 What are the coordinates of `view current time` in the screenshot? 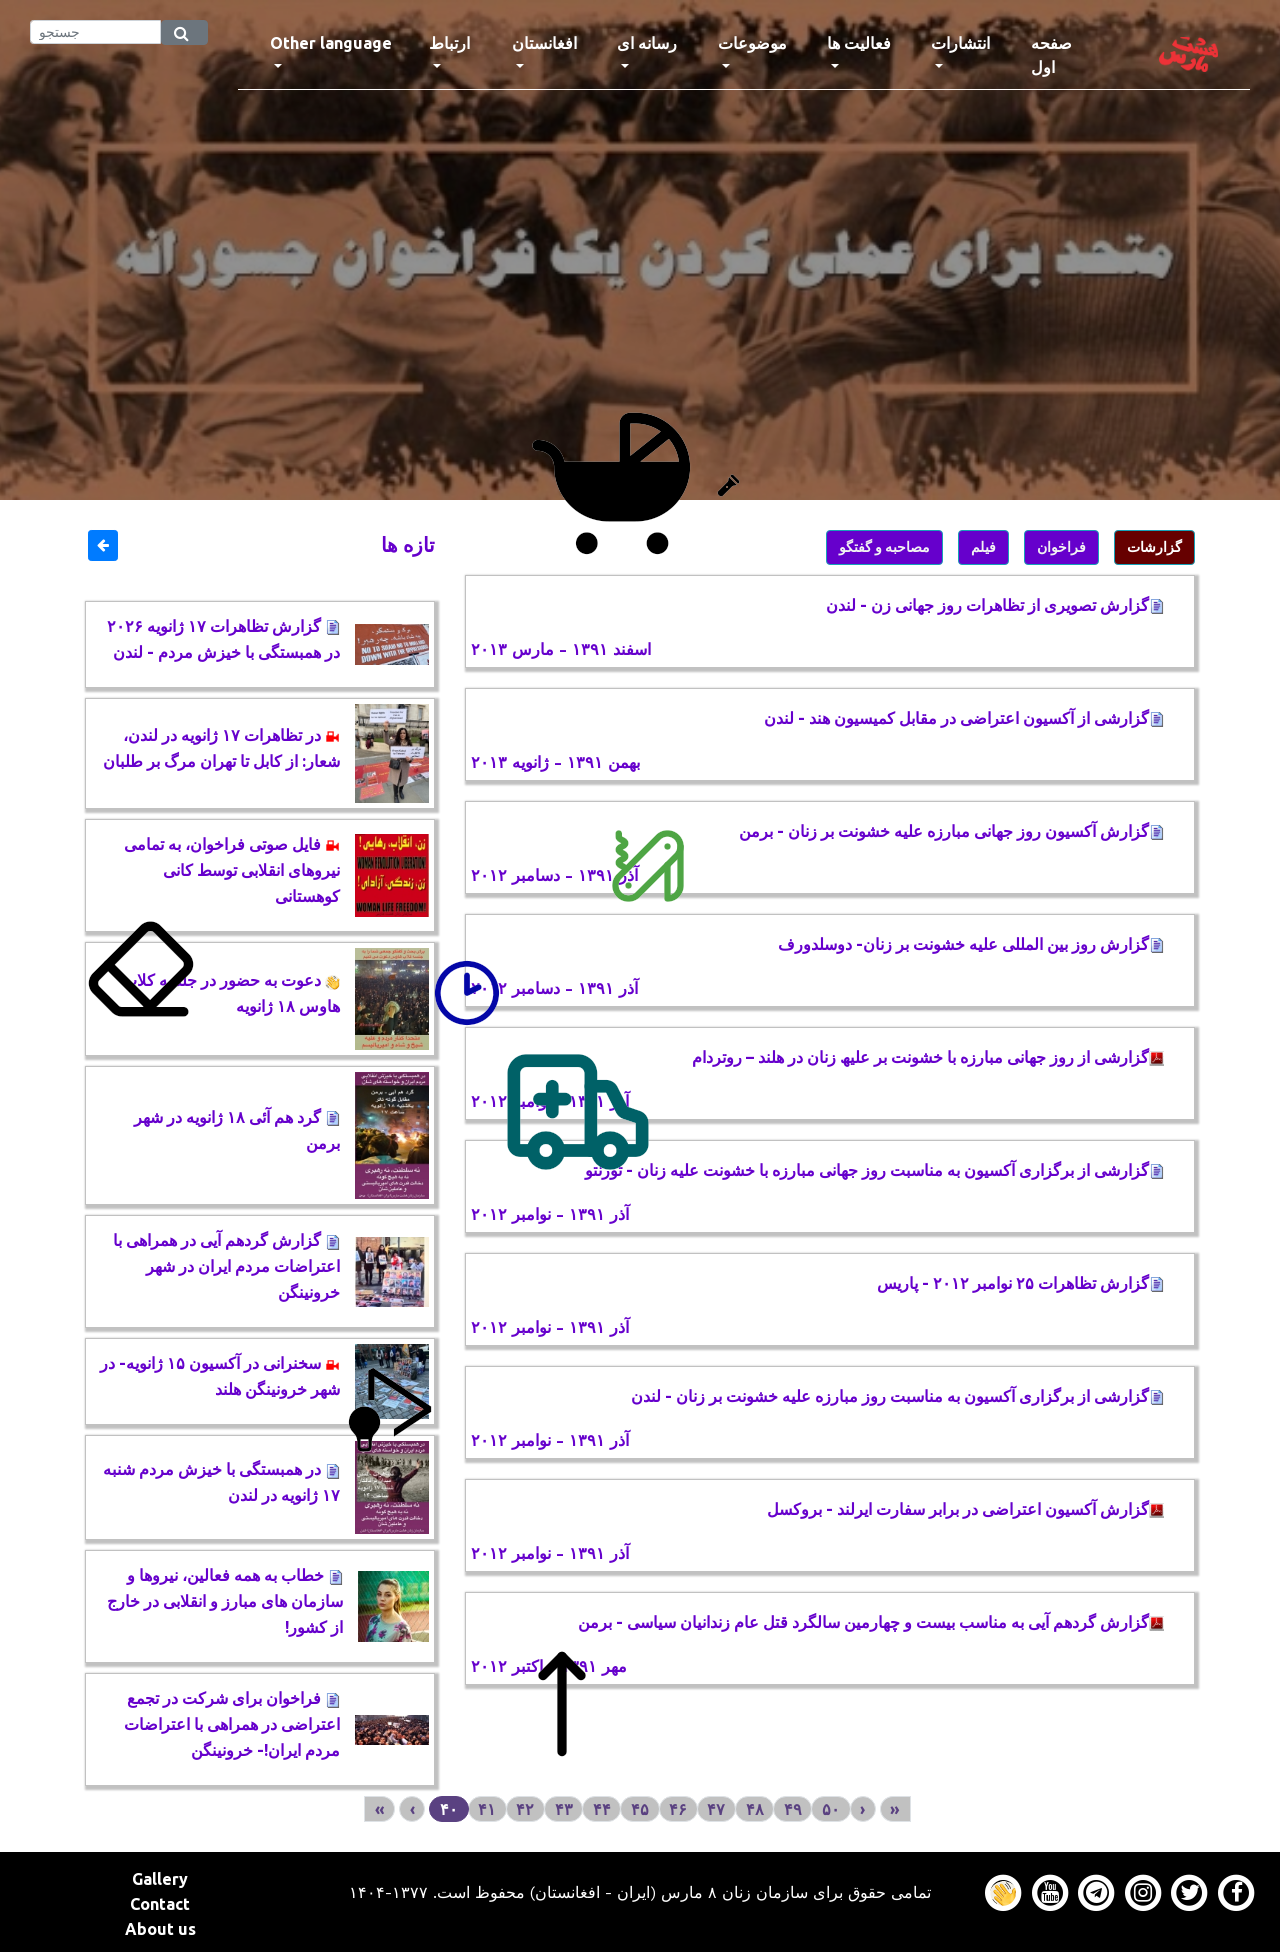 It's located at (467, 993).